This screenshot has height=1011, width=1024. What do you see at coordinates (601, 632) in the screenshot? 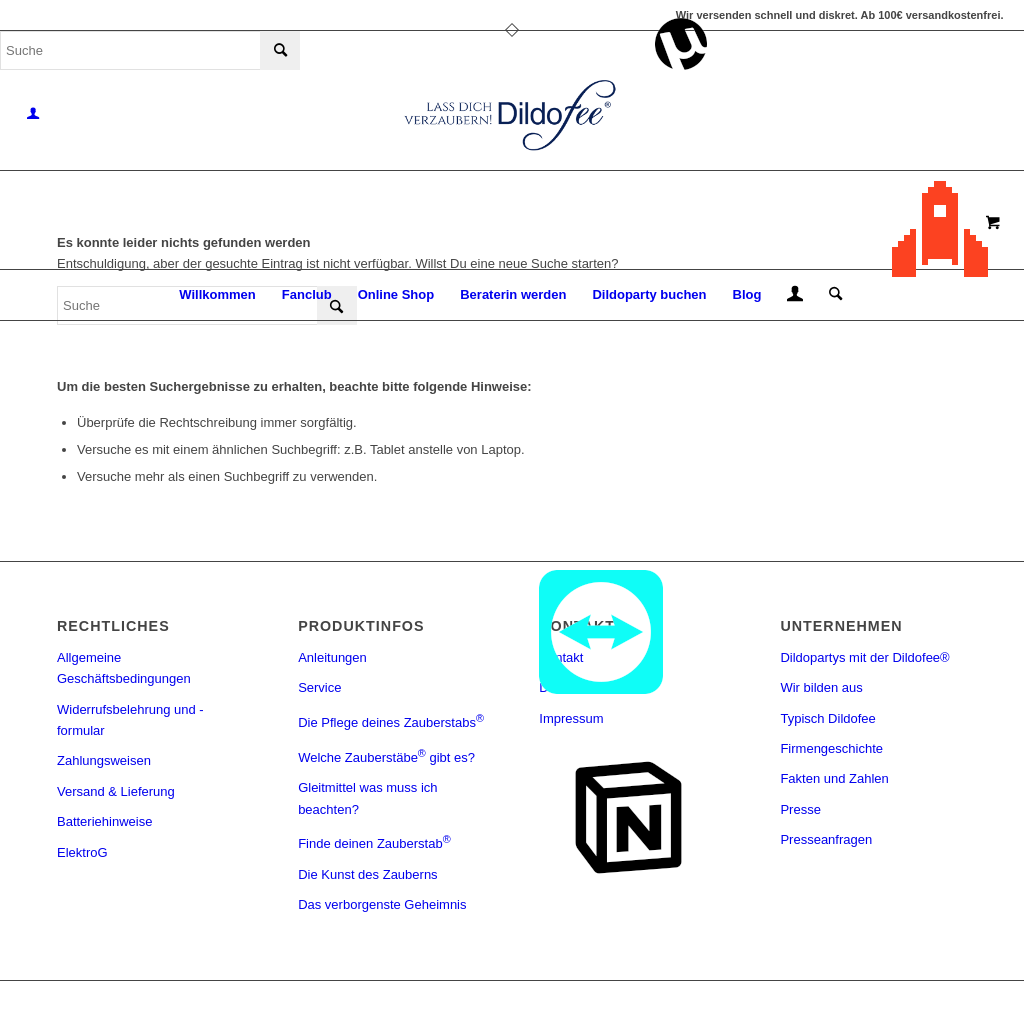
I see `launch teamviewer remote desktop application` at bounding box center [601, 632].